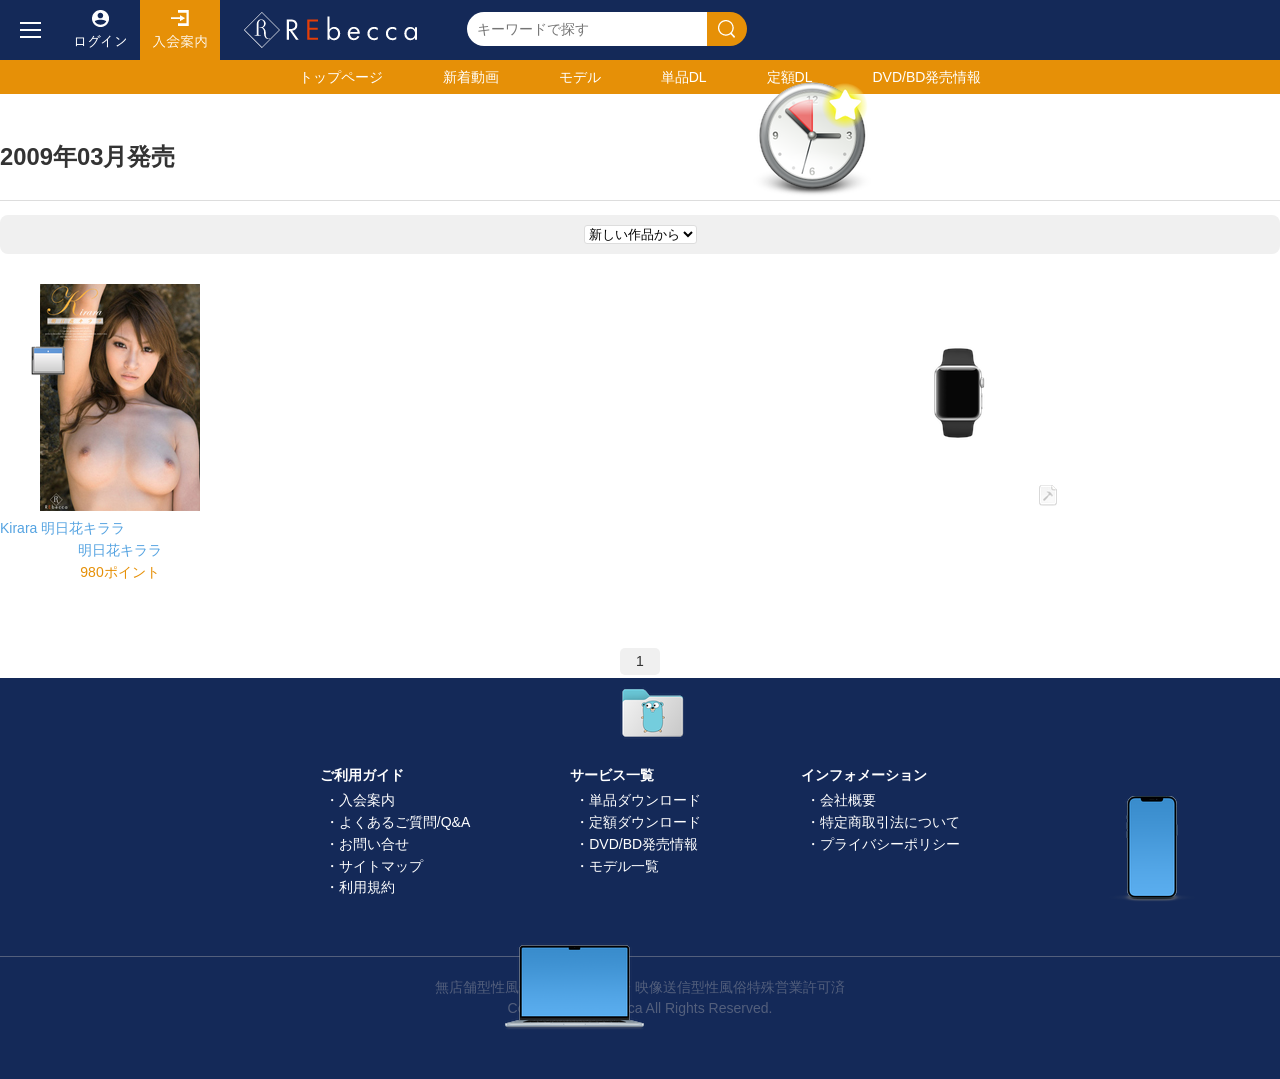 This screenshot has width=1280, height=1079. I want to click on open folder containing Go programming files, so click(652, 714).